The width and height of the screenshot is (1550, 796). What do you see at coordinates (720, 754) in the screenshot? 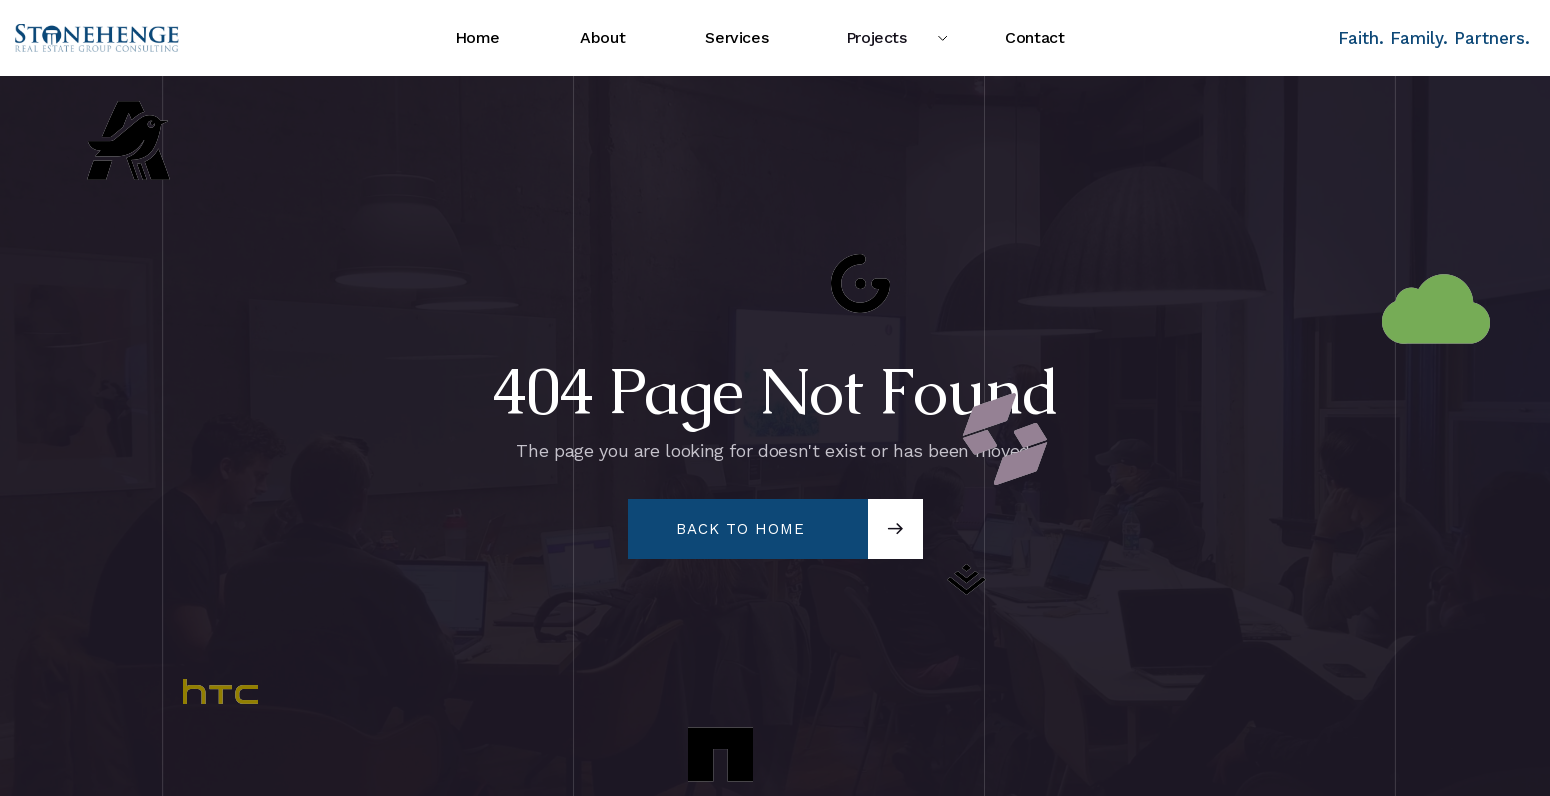
I see `NetApp company logo` at bounding box center [720, 754].